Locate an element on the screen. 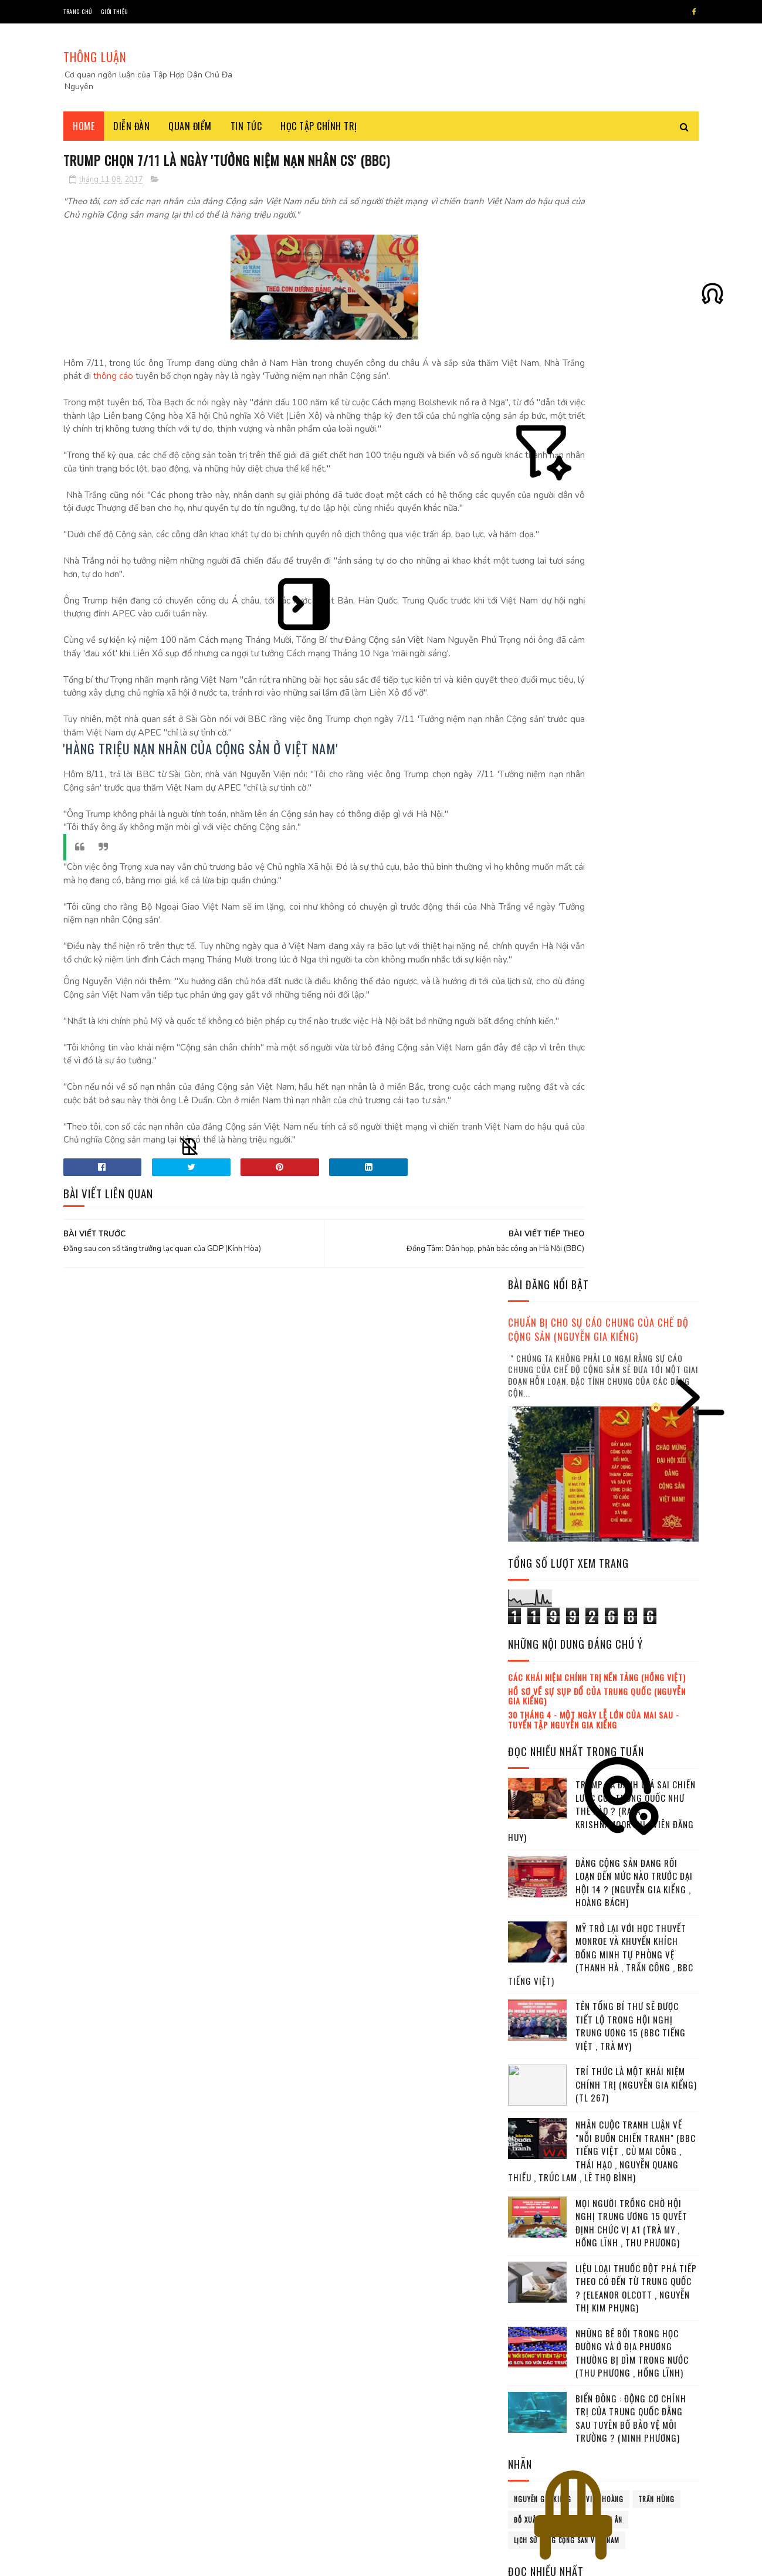 This screenshot has height=2576, width=762. indicates a metro or transit-related feature is located at coordinates (656, 1407).